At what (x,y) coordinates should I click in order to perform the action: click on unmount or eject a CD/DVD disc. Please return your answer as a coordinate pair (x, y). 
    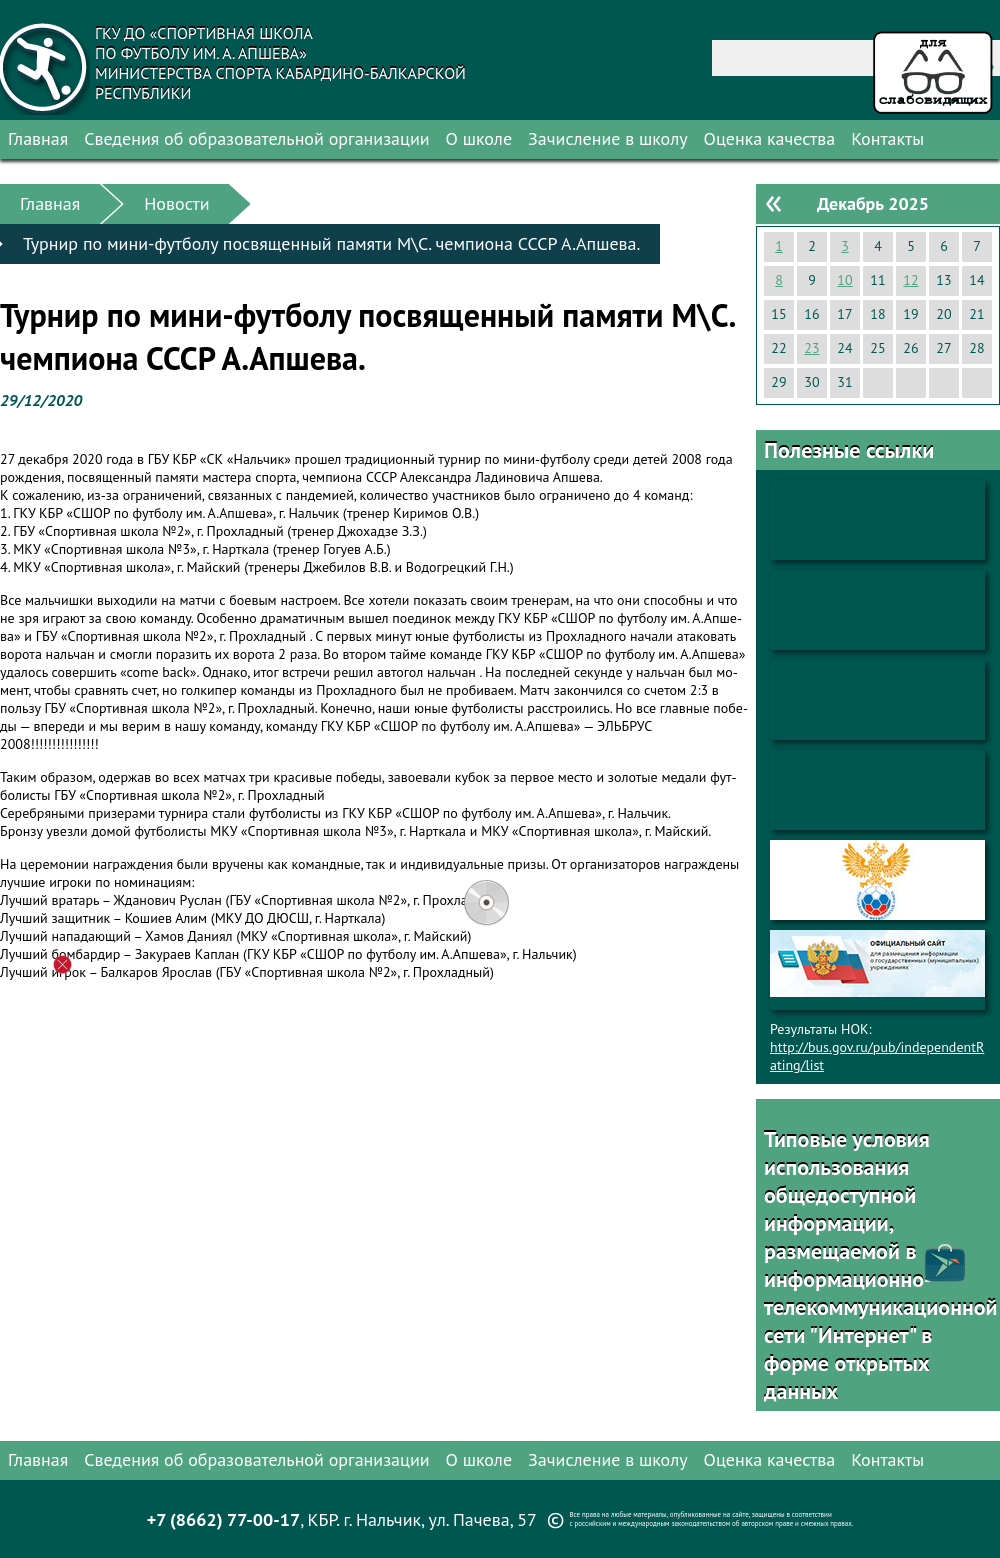
    Looking at the image, I should click on (486, 902).